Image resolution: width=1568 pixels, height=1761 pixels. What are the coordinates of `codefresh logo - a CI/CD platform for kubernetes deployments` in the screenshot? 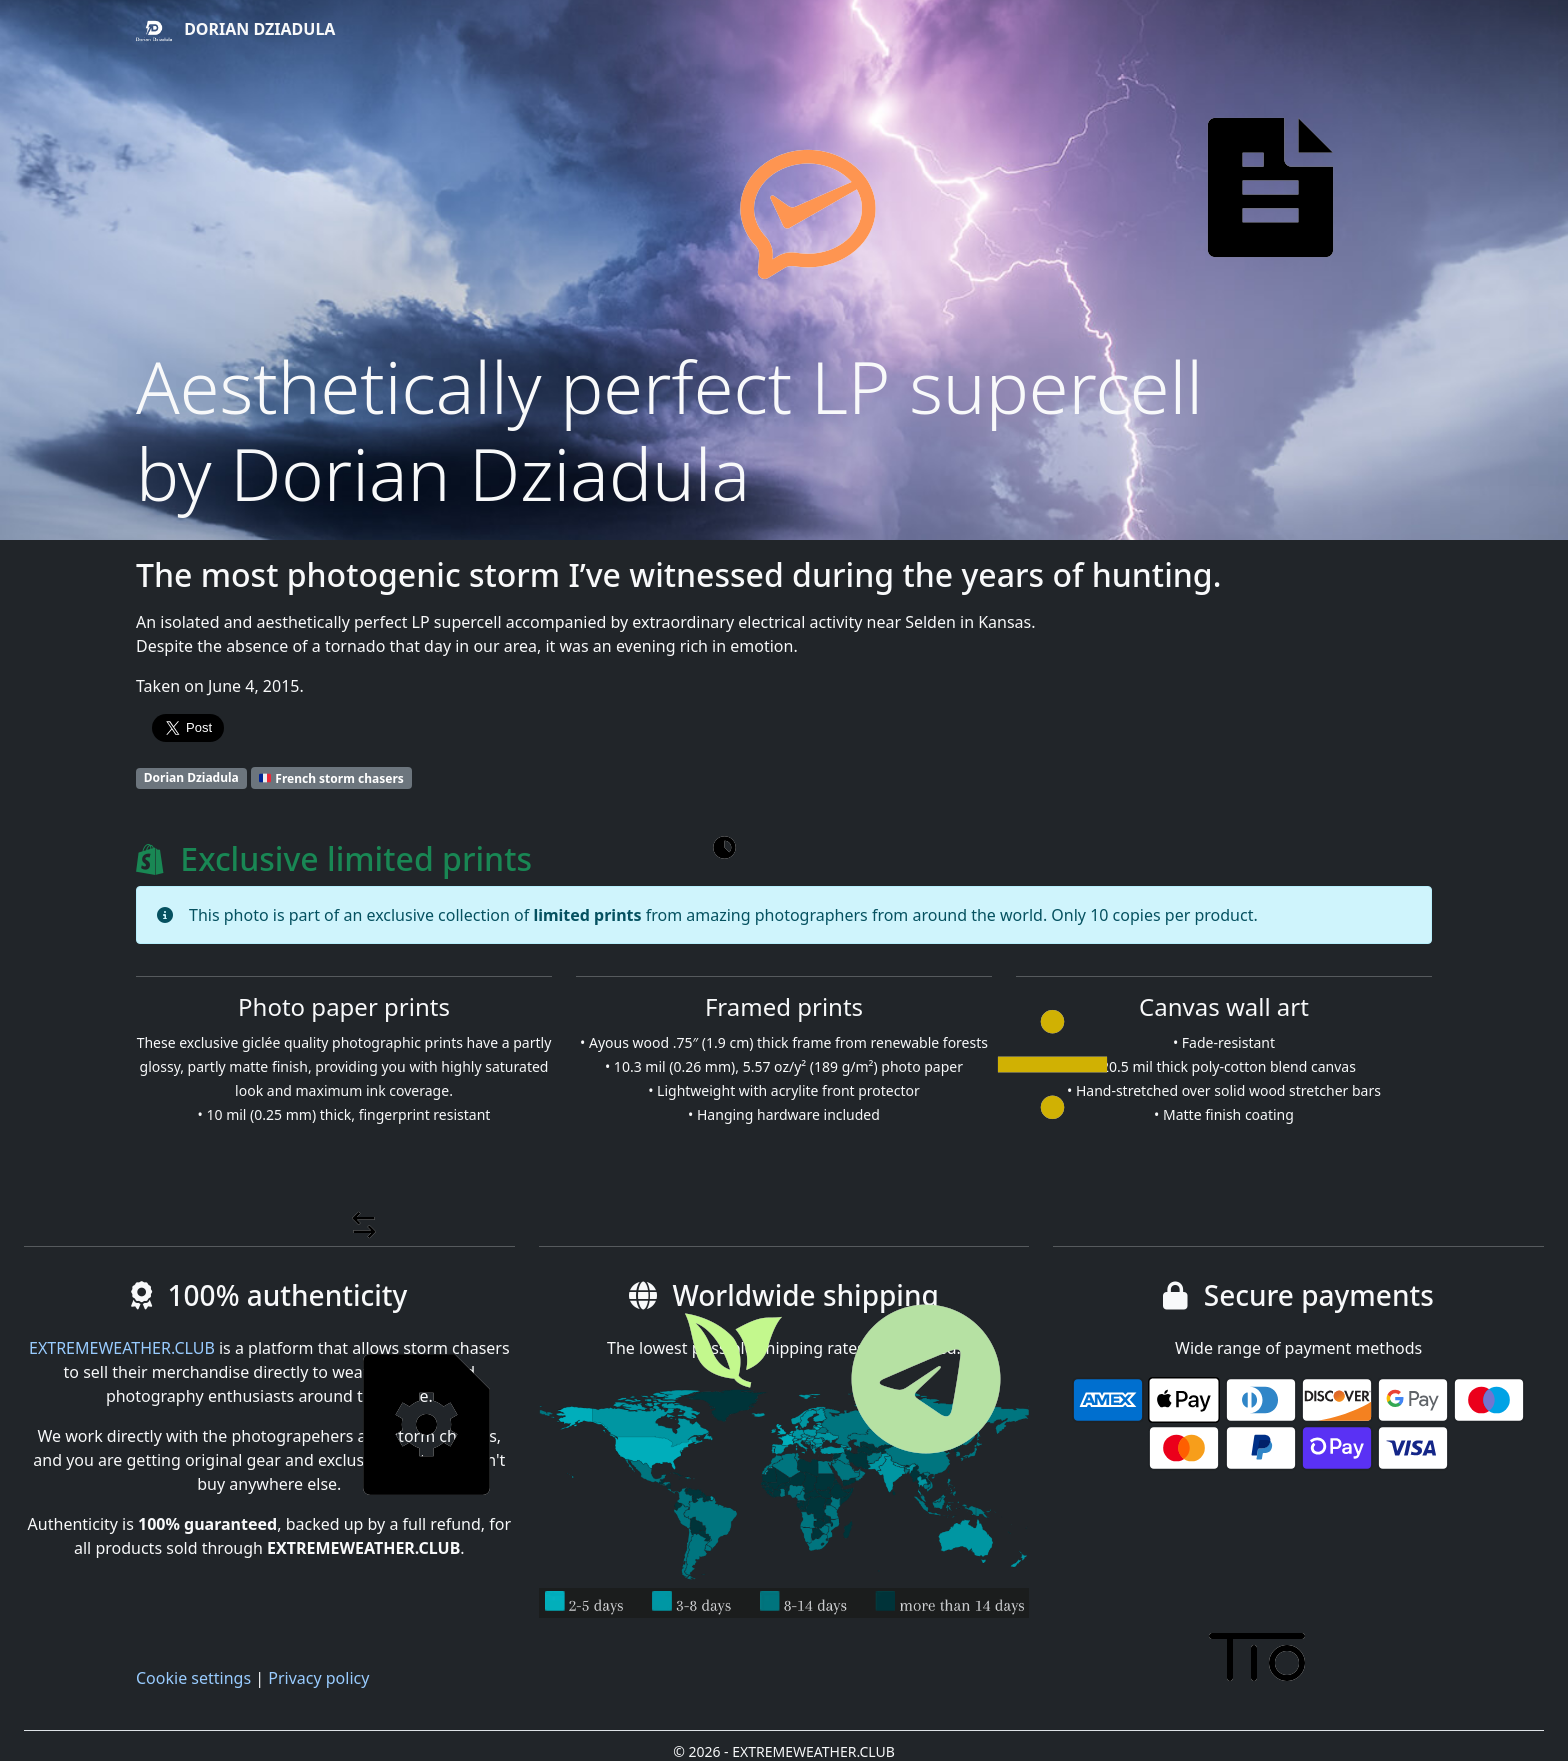 It's located at (733, 1350).